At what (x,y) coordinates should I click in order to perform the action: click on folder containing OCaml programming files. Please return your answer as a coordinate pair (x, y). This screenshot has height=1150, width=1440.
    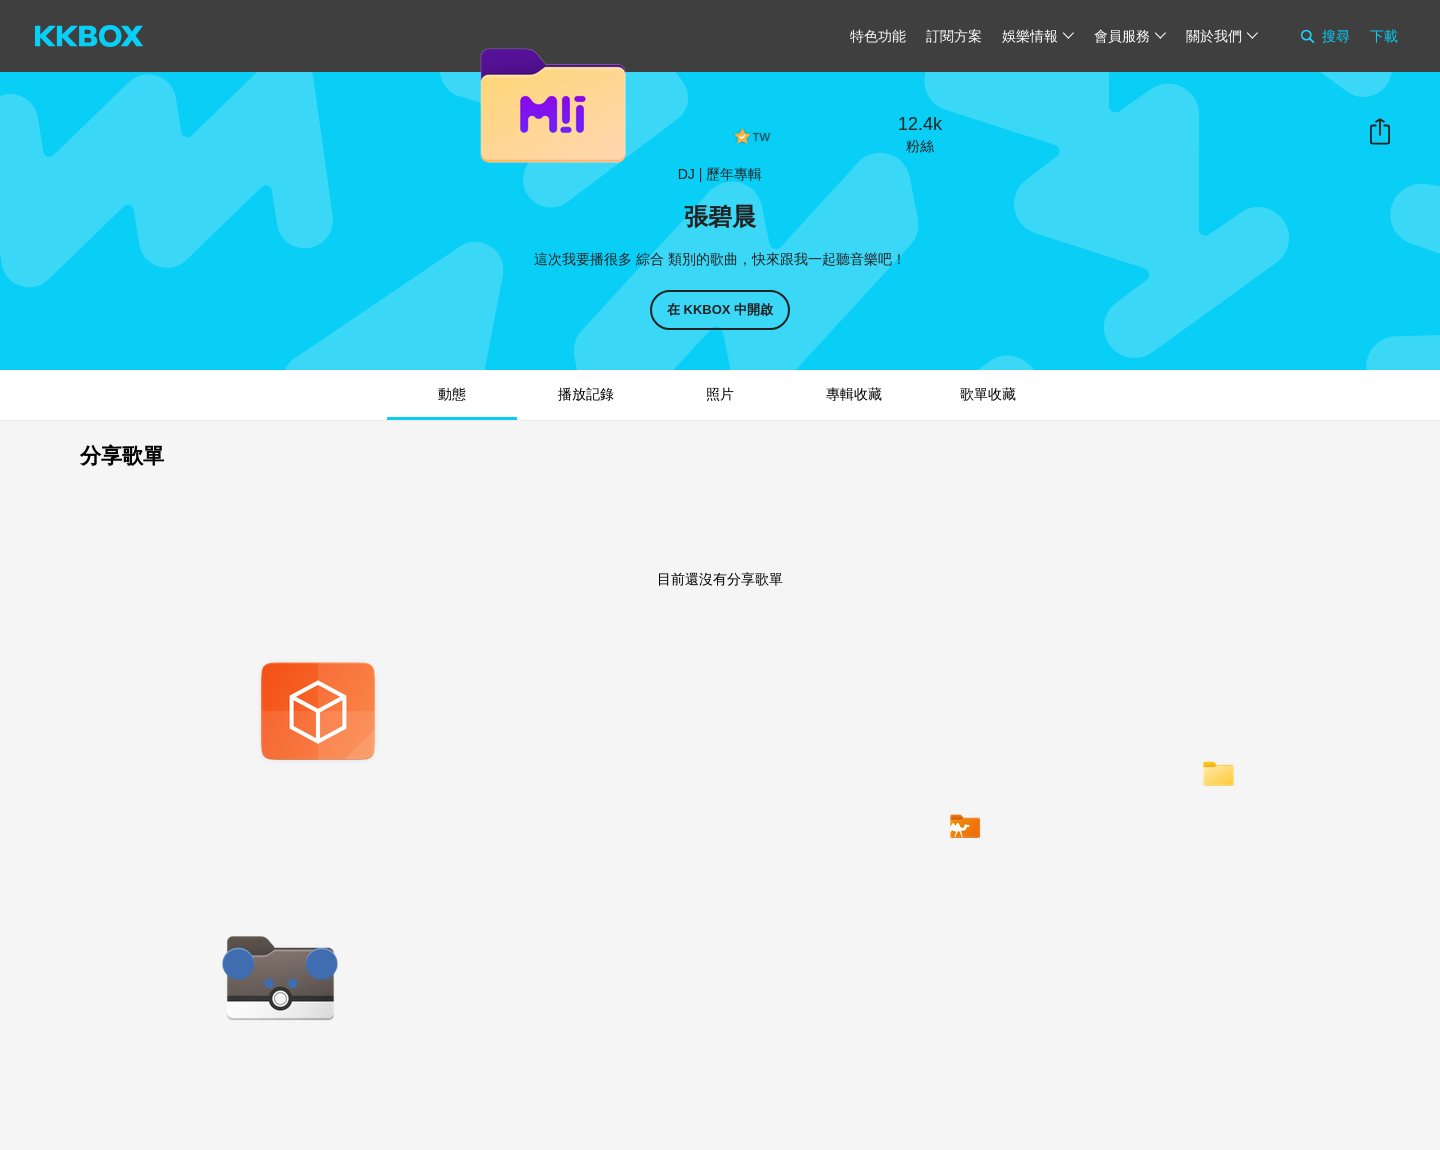
    Looking at the image, I should click on (965, 827).